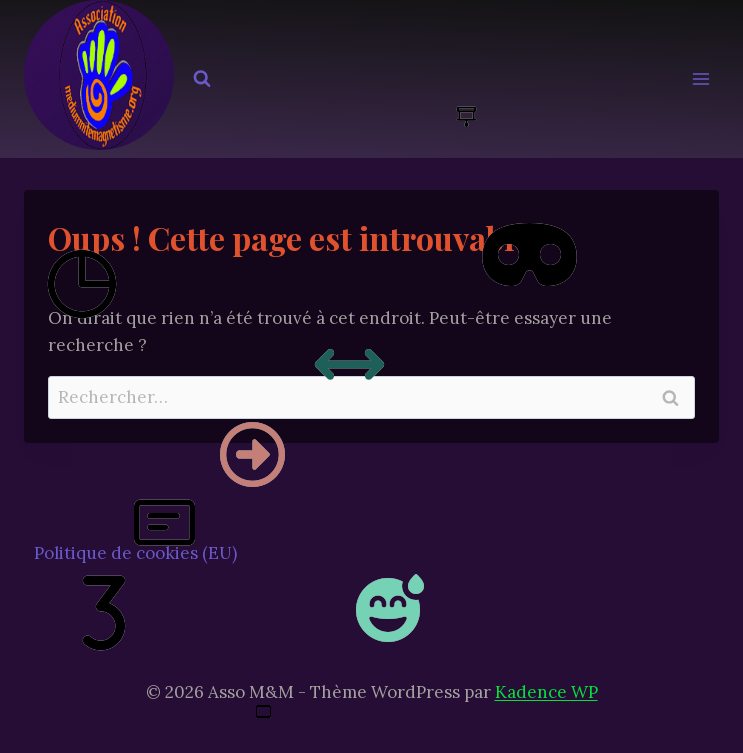  Describe the element at coordinates (164, 522) in the screenshot. I see `create a new note or document` at that location.